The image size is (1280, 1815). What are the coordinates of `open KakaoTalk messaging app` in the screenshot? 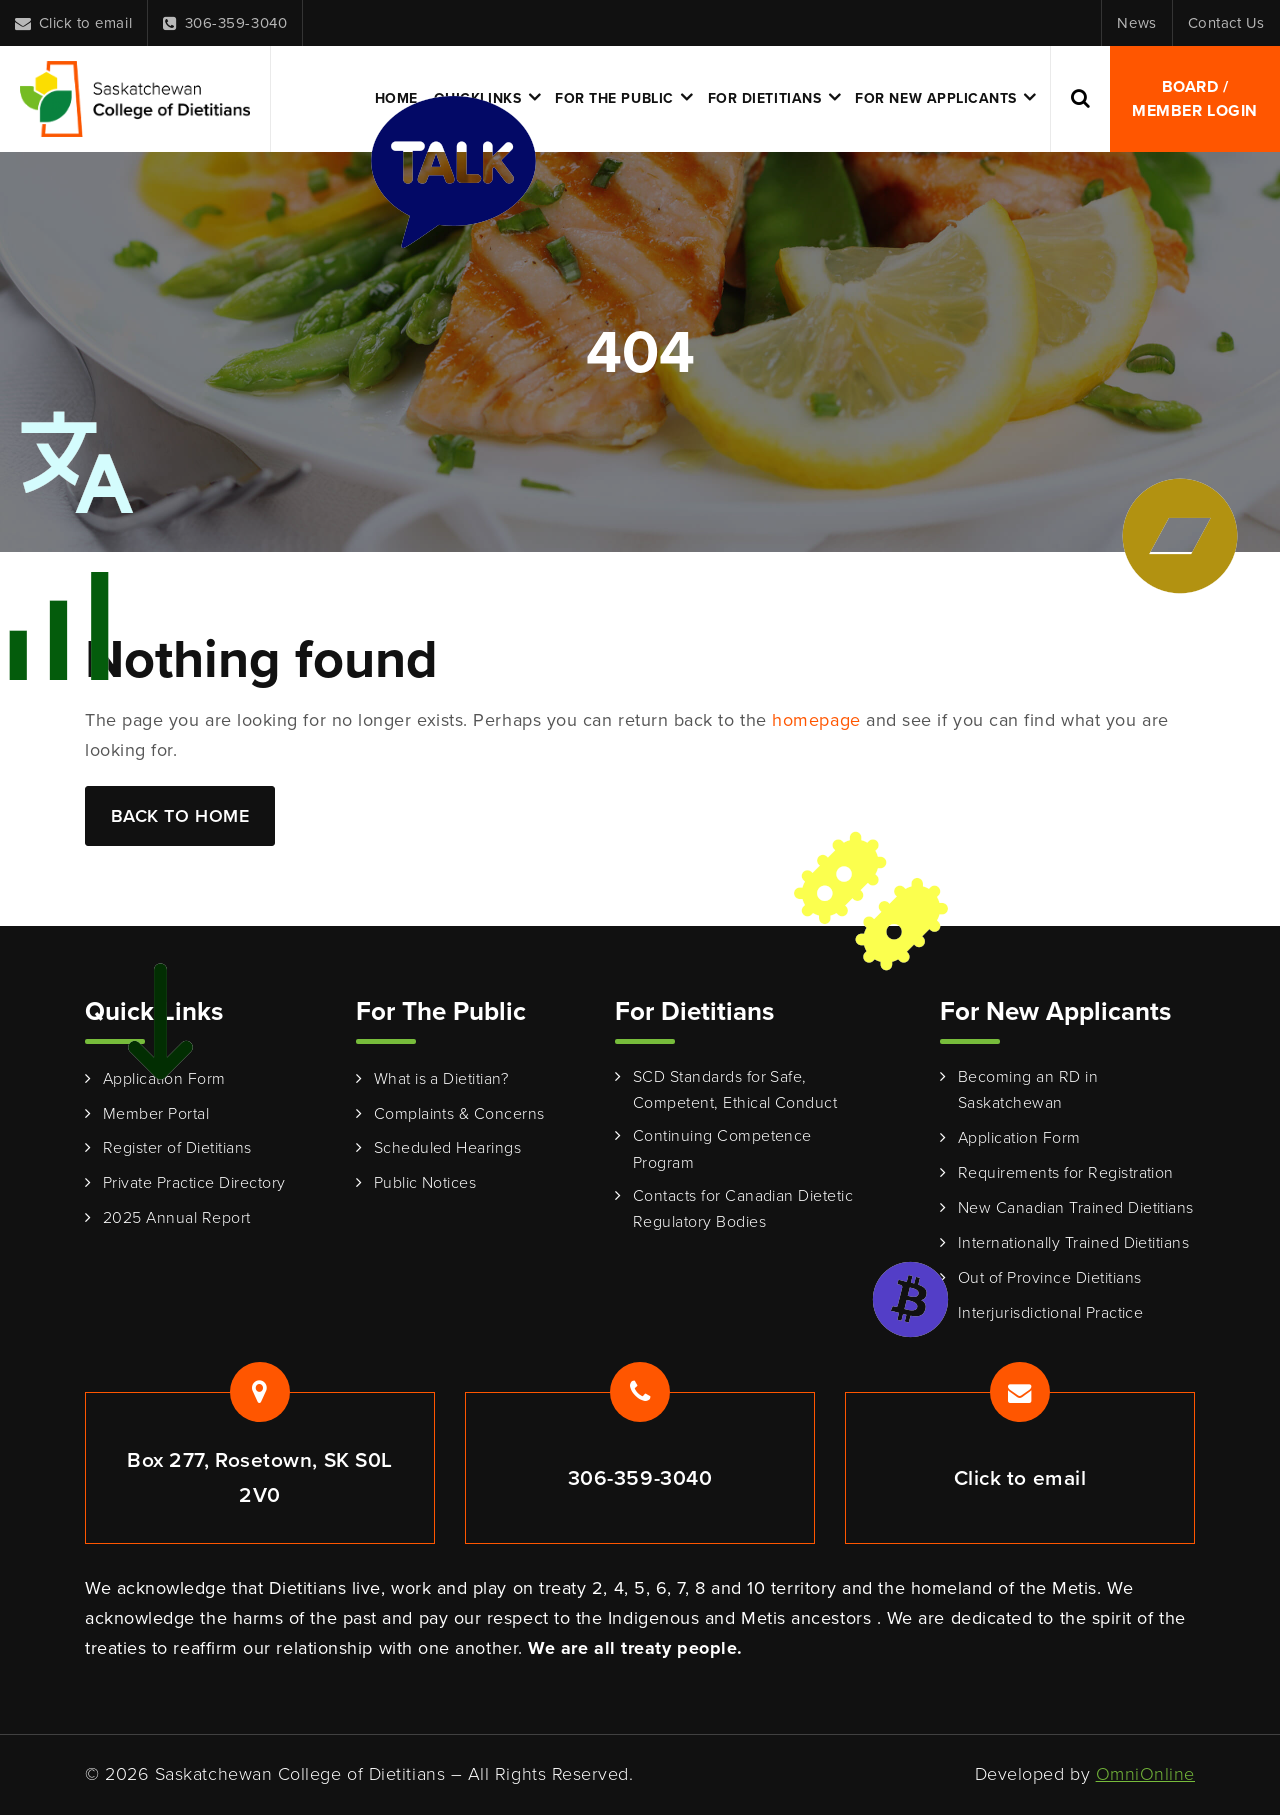 It's located at (453, 168).